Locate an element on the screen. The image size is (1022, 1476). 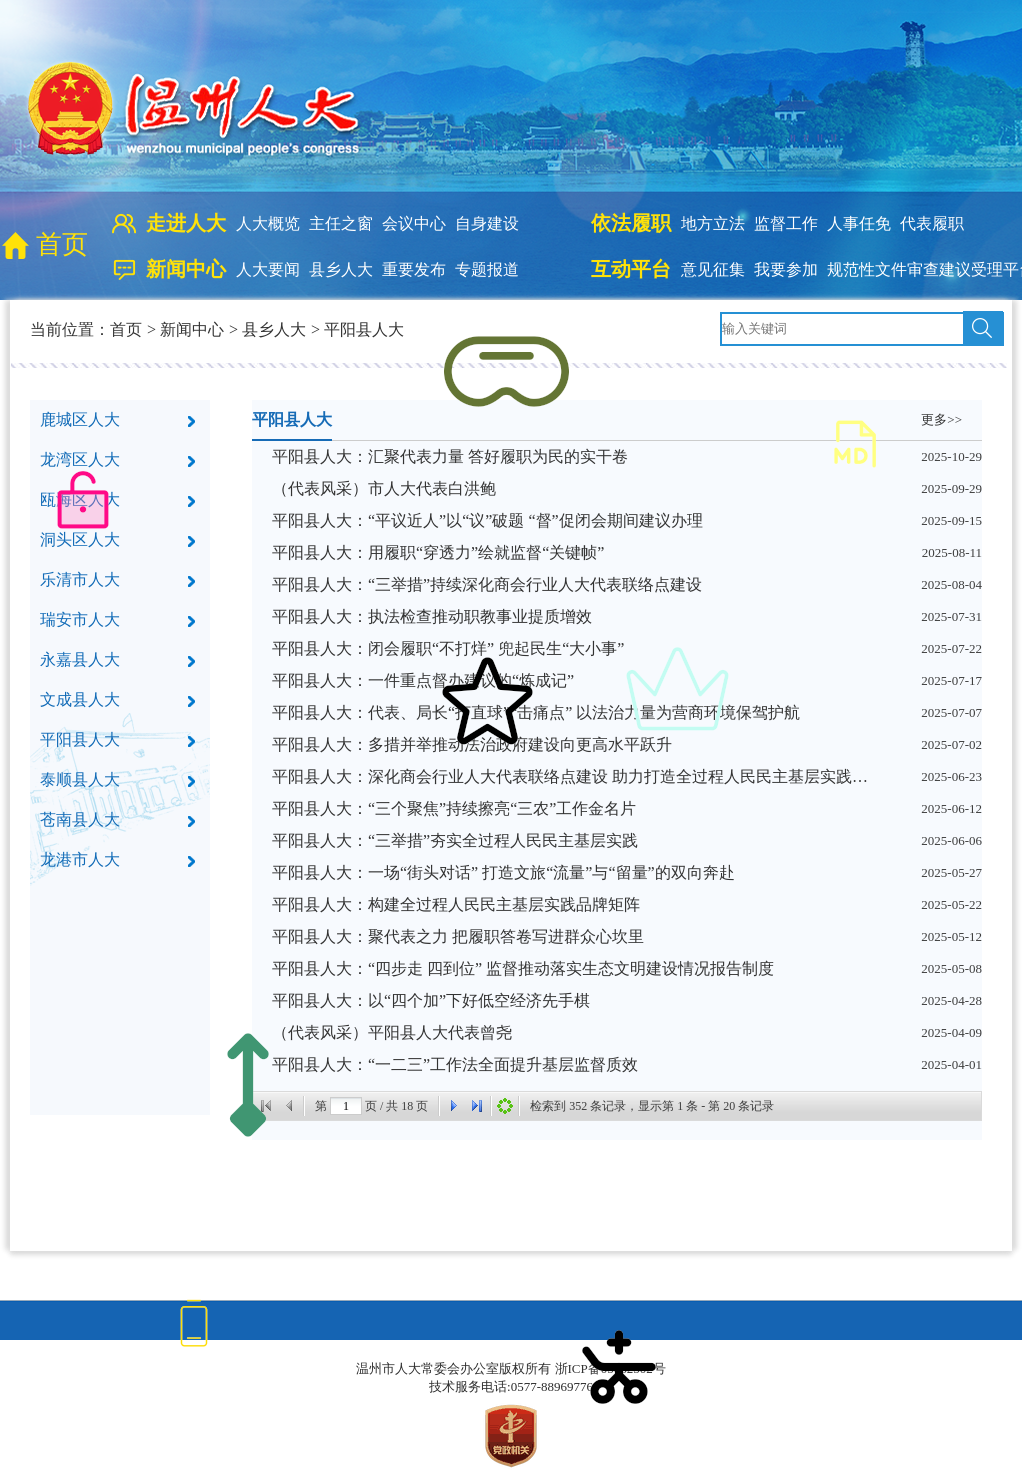
indicates low battery status is located at coordinates (194, 1324).